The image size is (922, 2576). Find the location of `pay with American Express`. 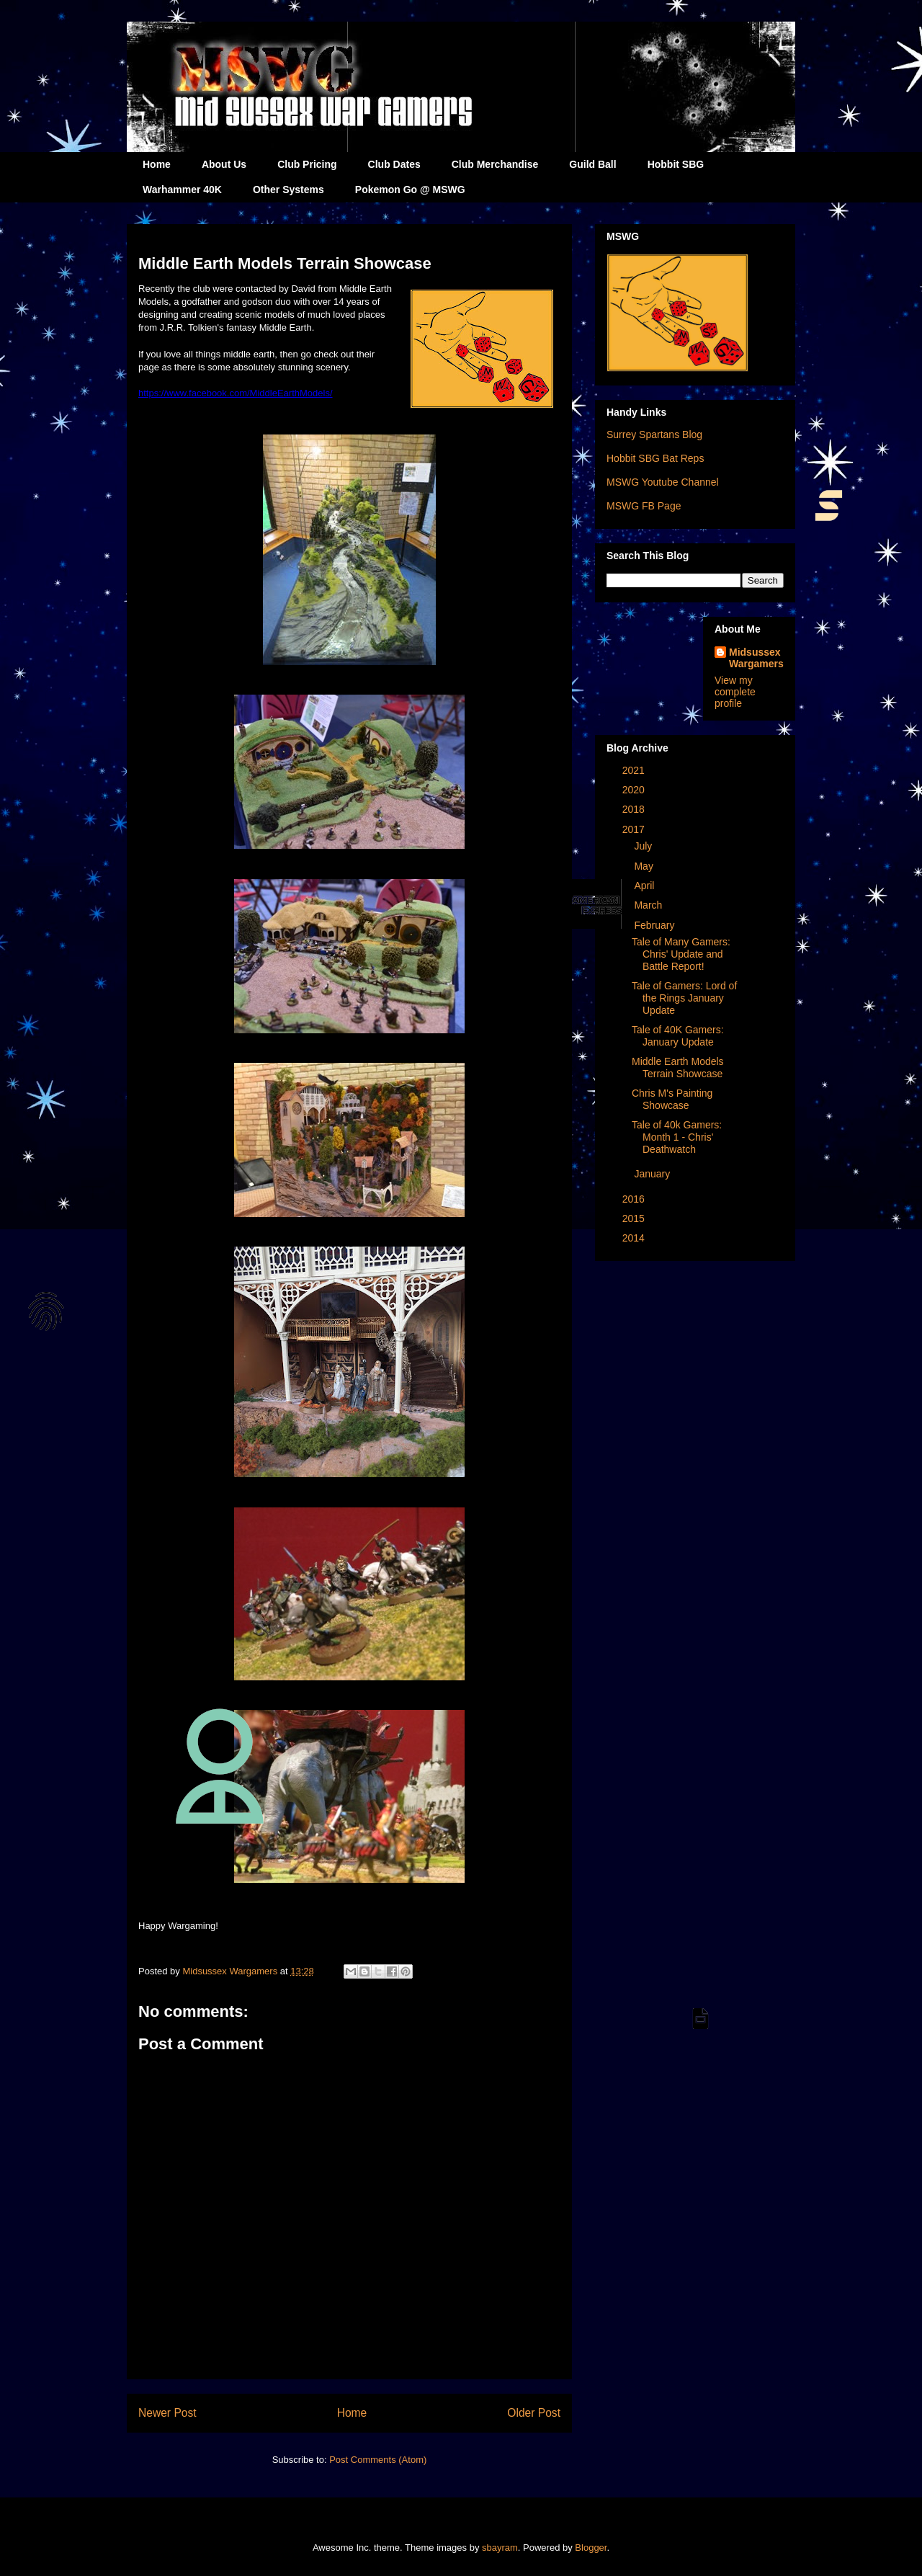

pay with American Express is located at coordinates (596, 904).